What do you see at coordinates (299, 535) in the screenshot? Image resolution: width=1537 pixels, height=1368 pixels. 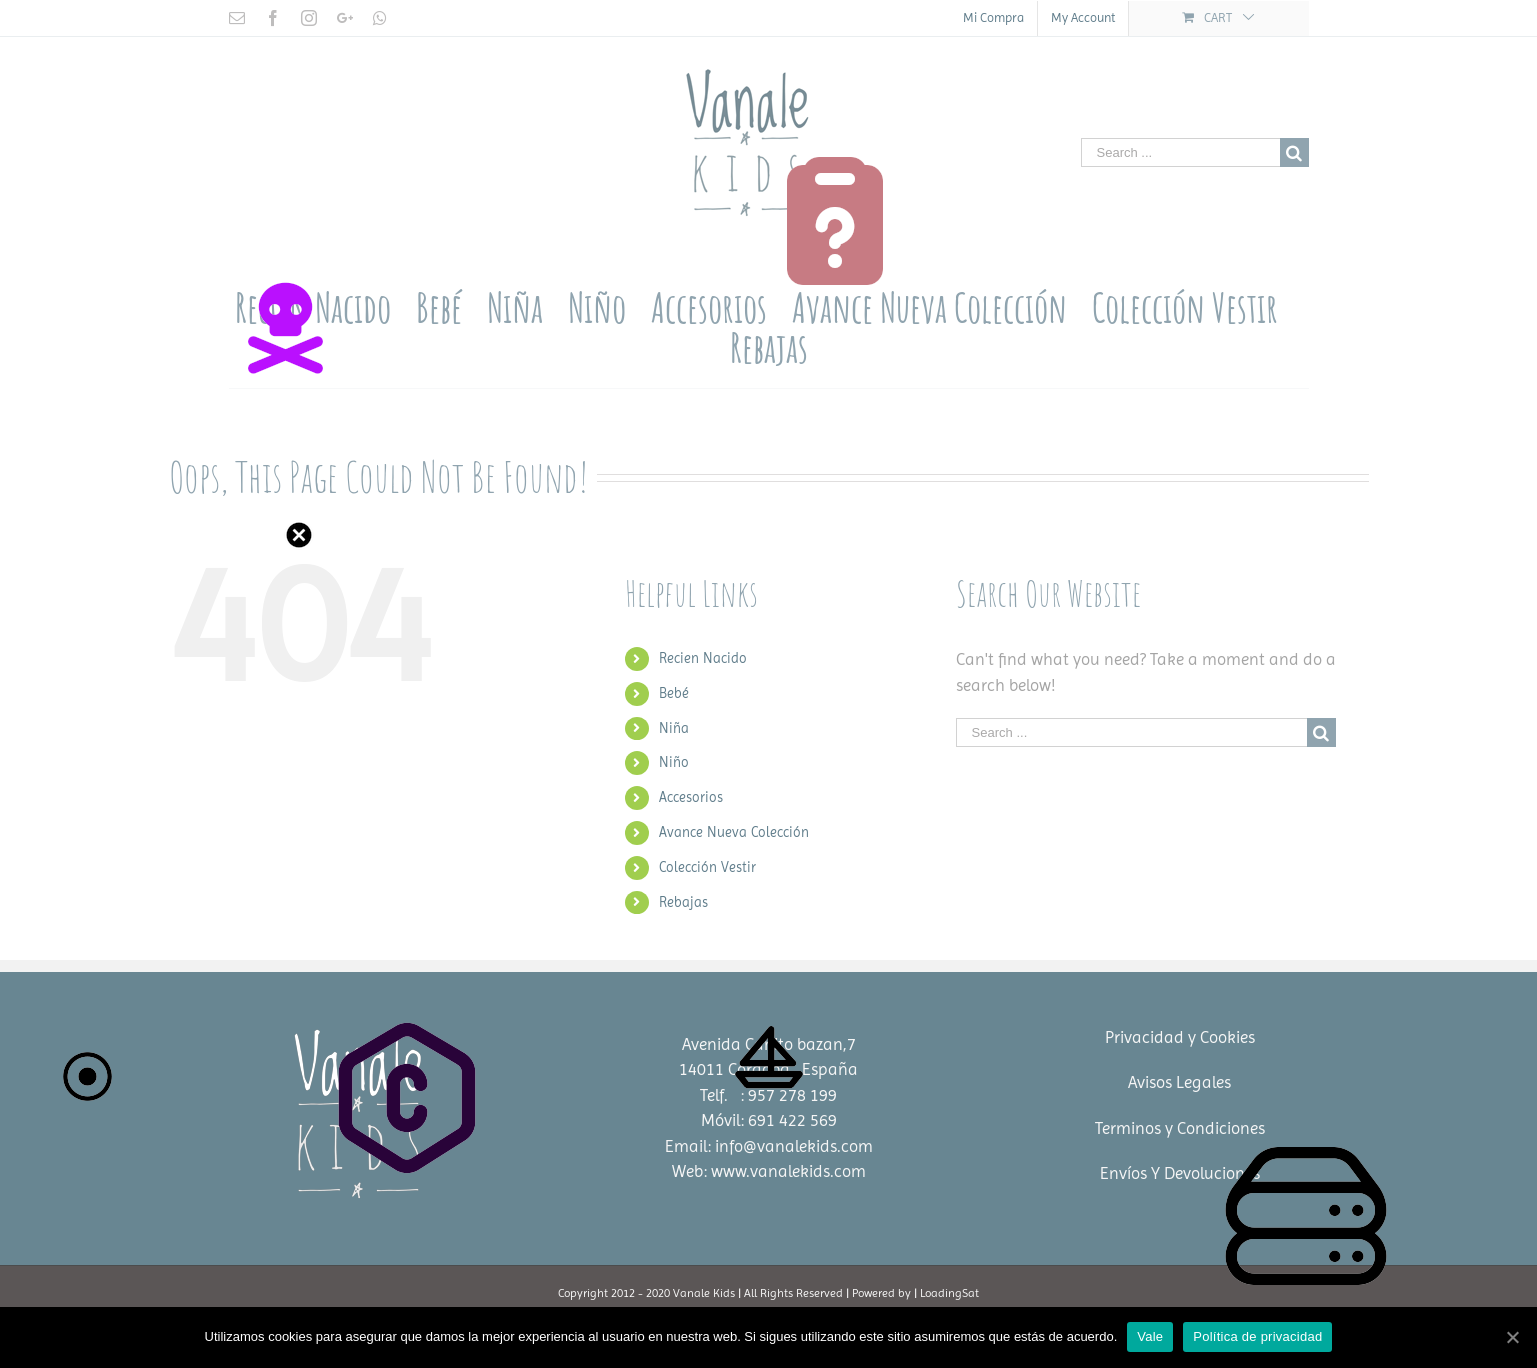 I see `cancel or close the current action` at bounding box center [299, 535].